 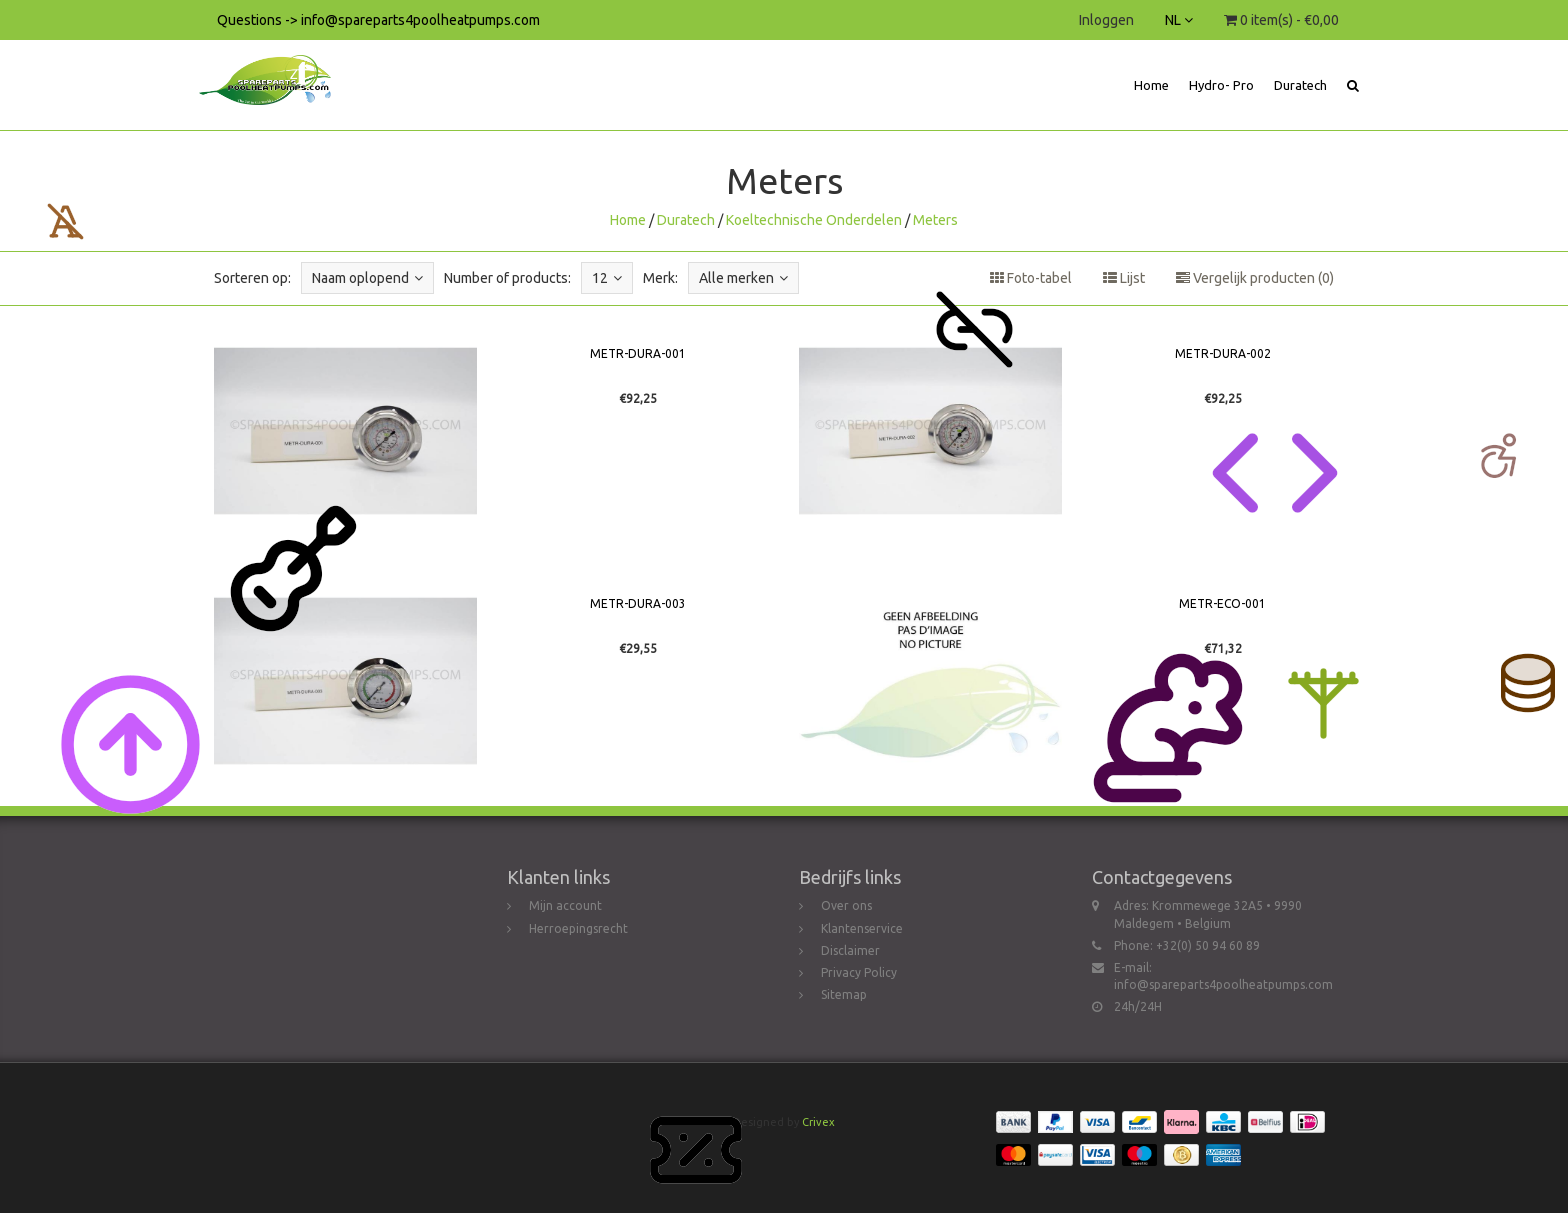 I want to click on scroll to top of page, so click(x=130, y=744).